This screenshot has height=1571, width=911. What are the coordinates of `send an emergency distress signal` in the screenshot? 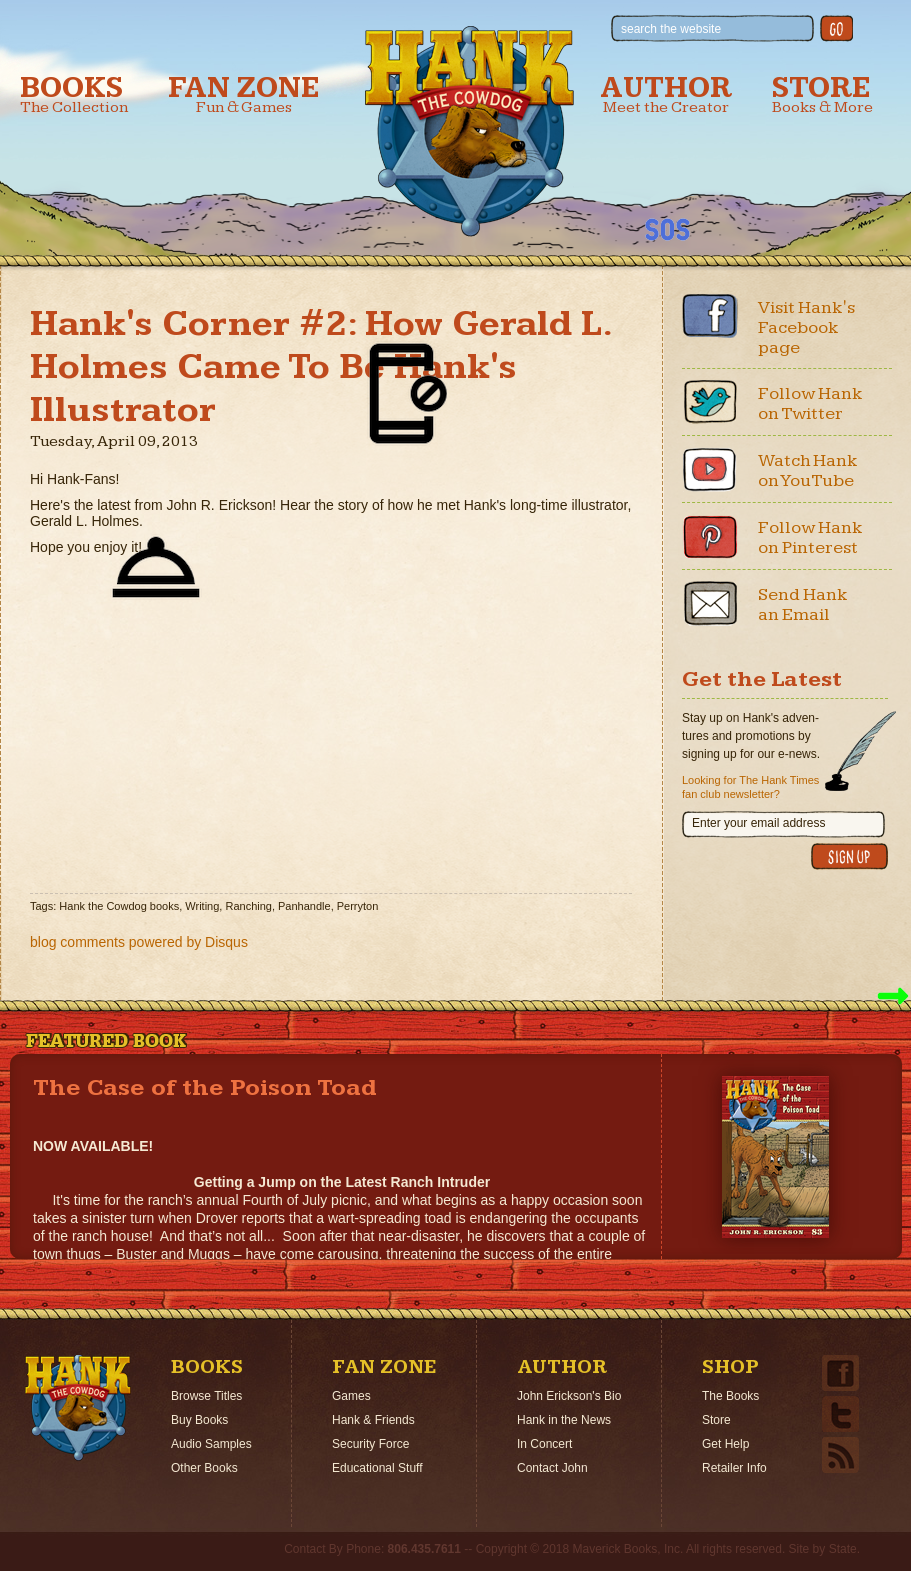 It's located at (667, 229).